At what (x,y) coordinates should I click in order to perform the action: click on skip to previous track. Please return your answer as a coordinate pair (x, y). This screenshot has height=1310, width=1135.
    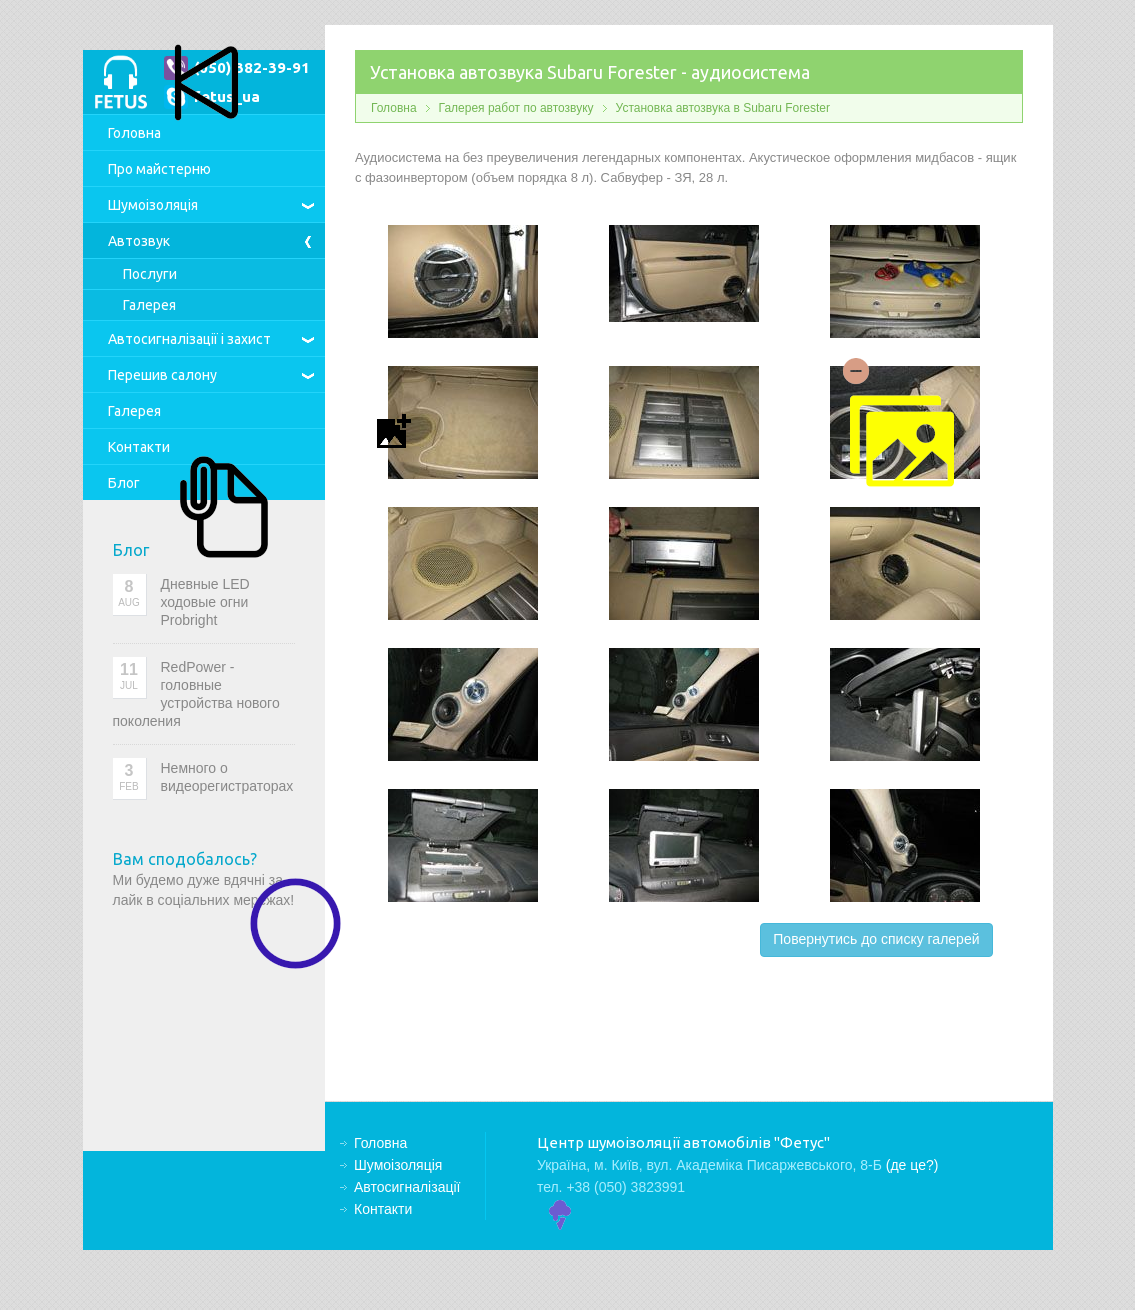
    Looking at the image, I should click on (206, 82).